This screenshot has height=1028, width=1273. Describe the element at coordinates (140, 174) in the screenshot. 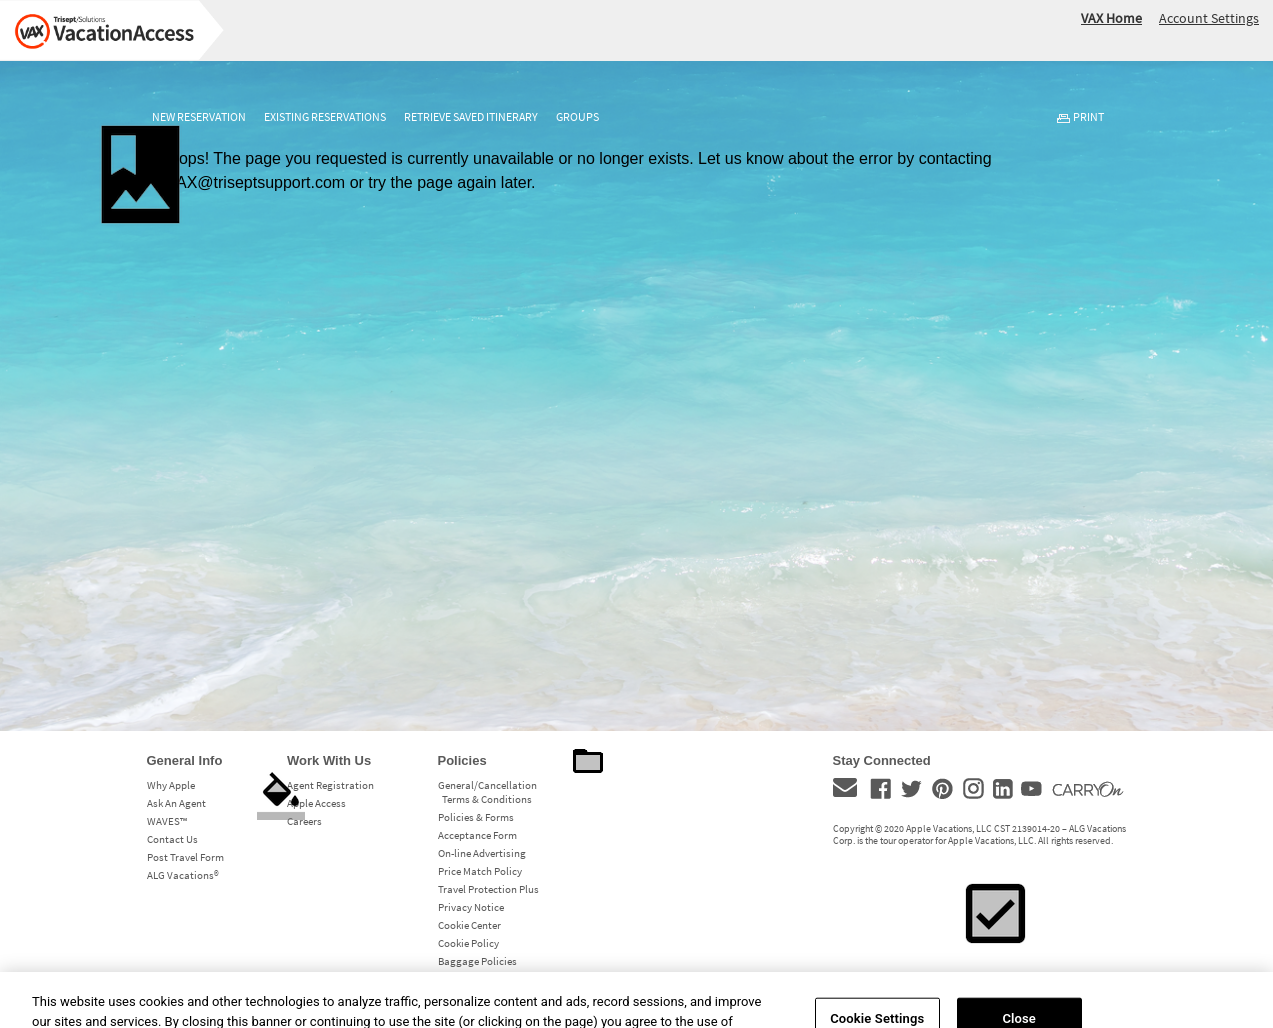

I see `view photo album` at that location.